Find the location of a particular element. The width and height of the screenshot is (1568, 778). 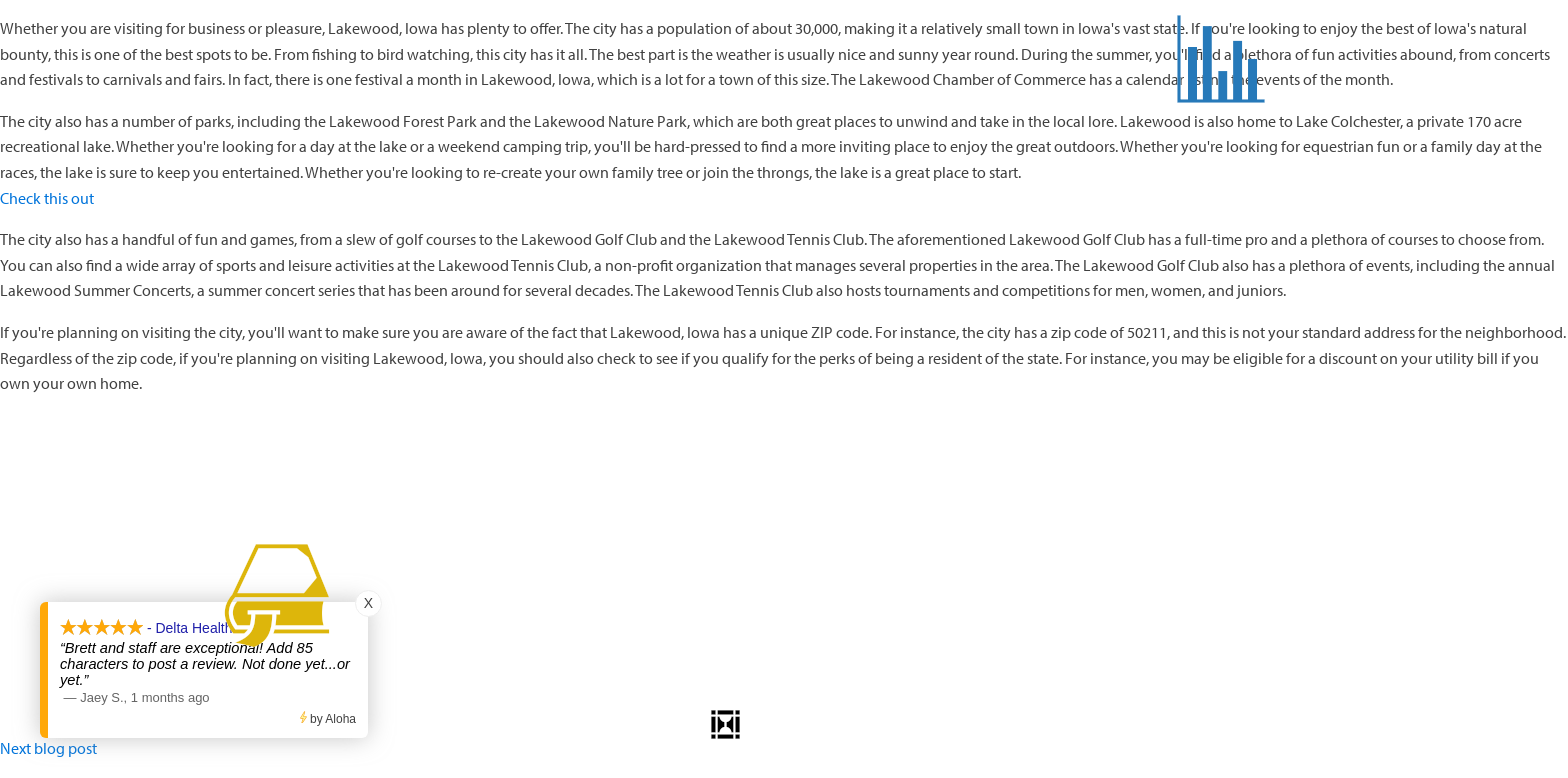

save this item for later is located at coordinates (276, 595).